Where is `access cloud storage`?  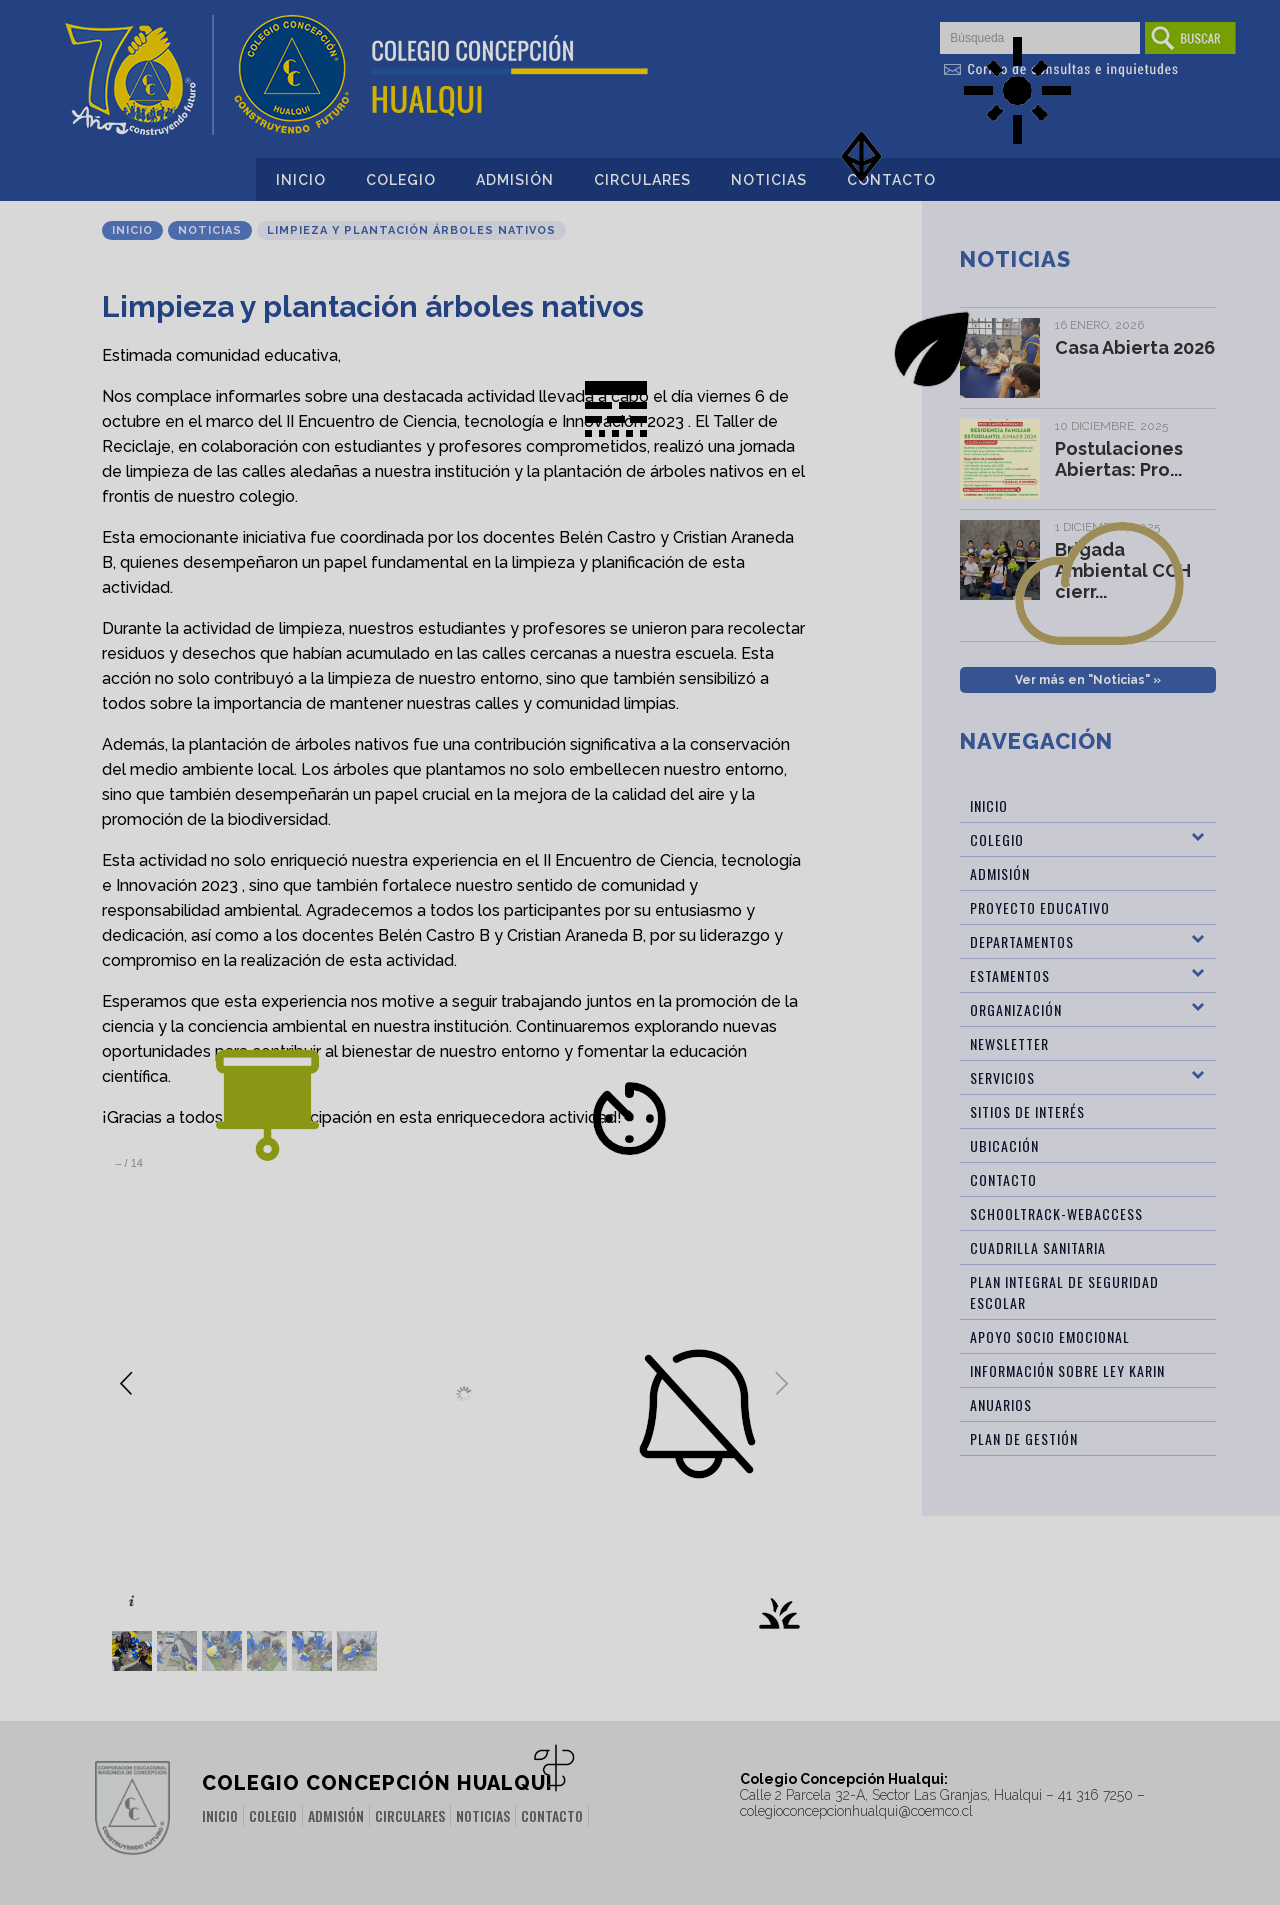 access cloud storage is located at coordinates (1099, 583).